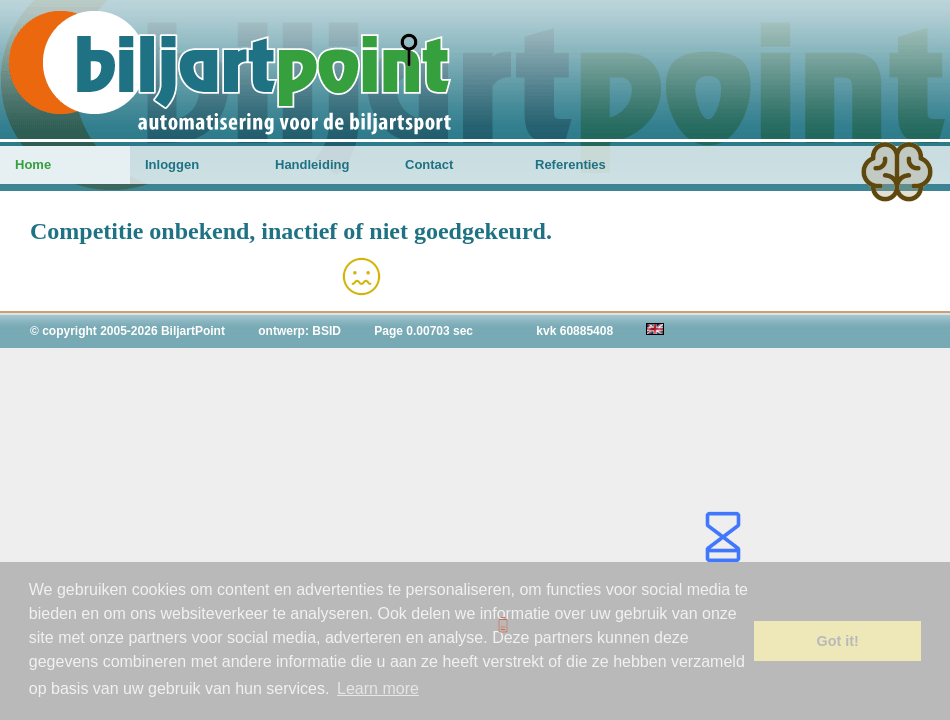 The height and width of the screenshot is (720, 950). What do you see at coordinates (409, 50) in the screenshot?
I see `mark a location on the map` at bounding box center [409, 50].